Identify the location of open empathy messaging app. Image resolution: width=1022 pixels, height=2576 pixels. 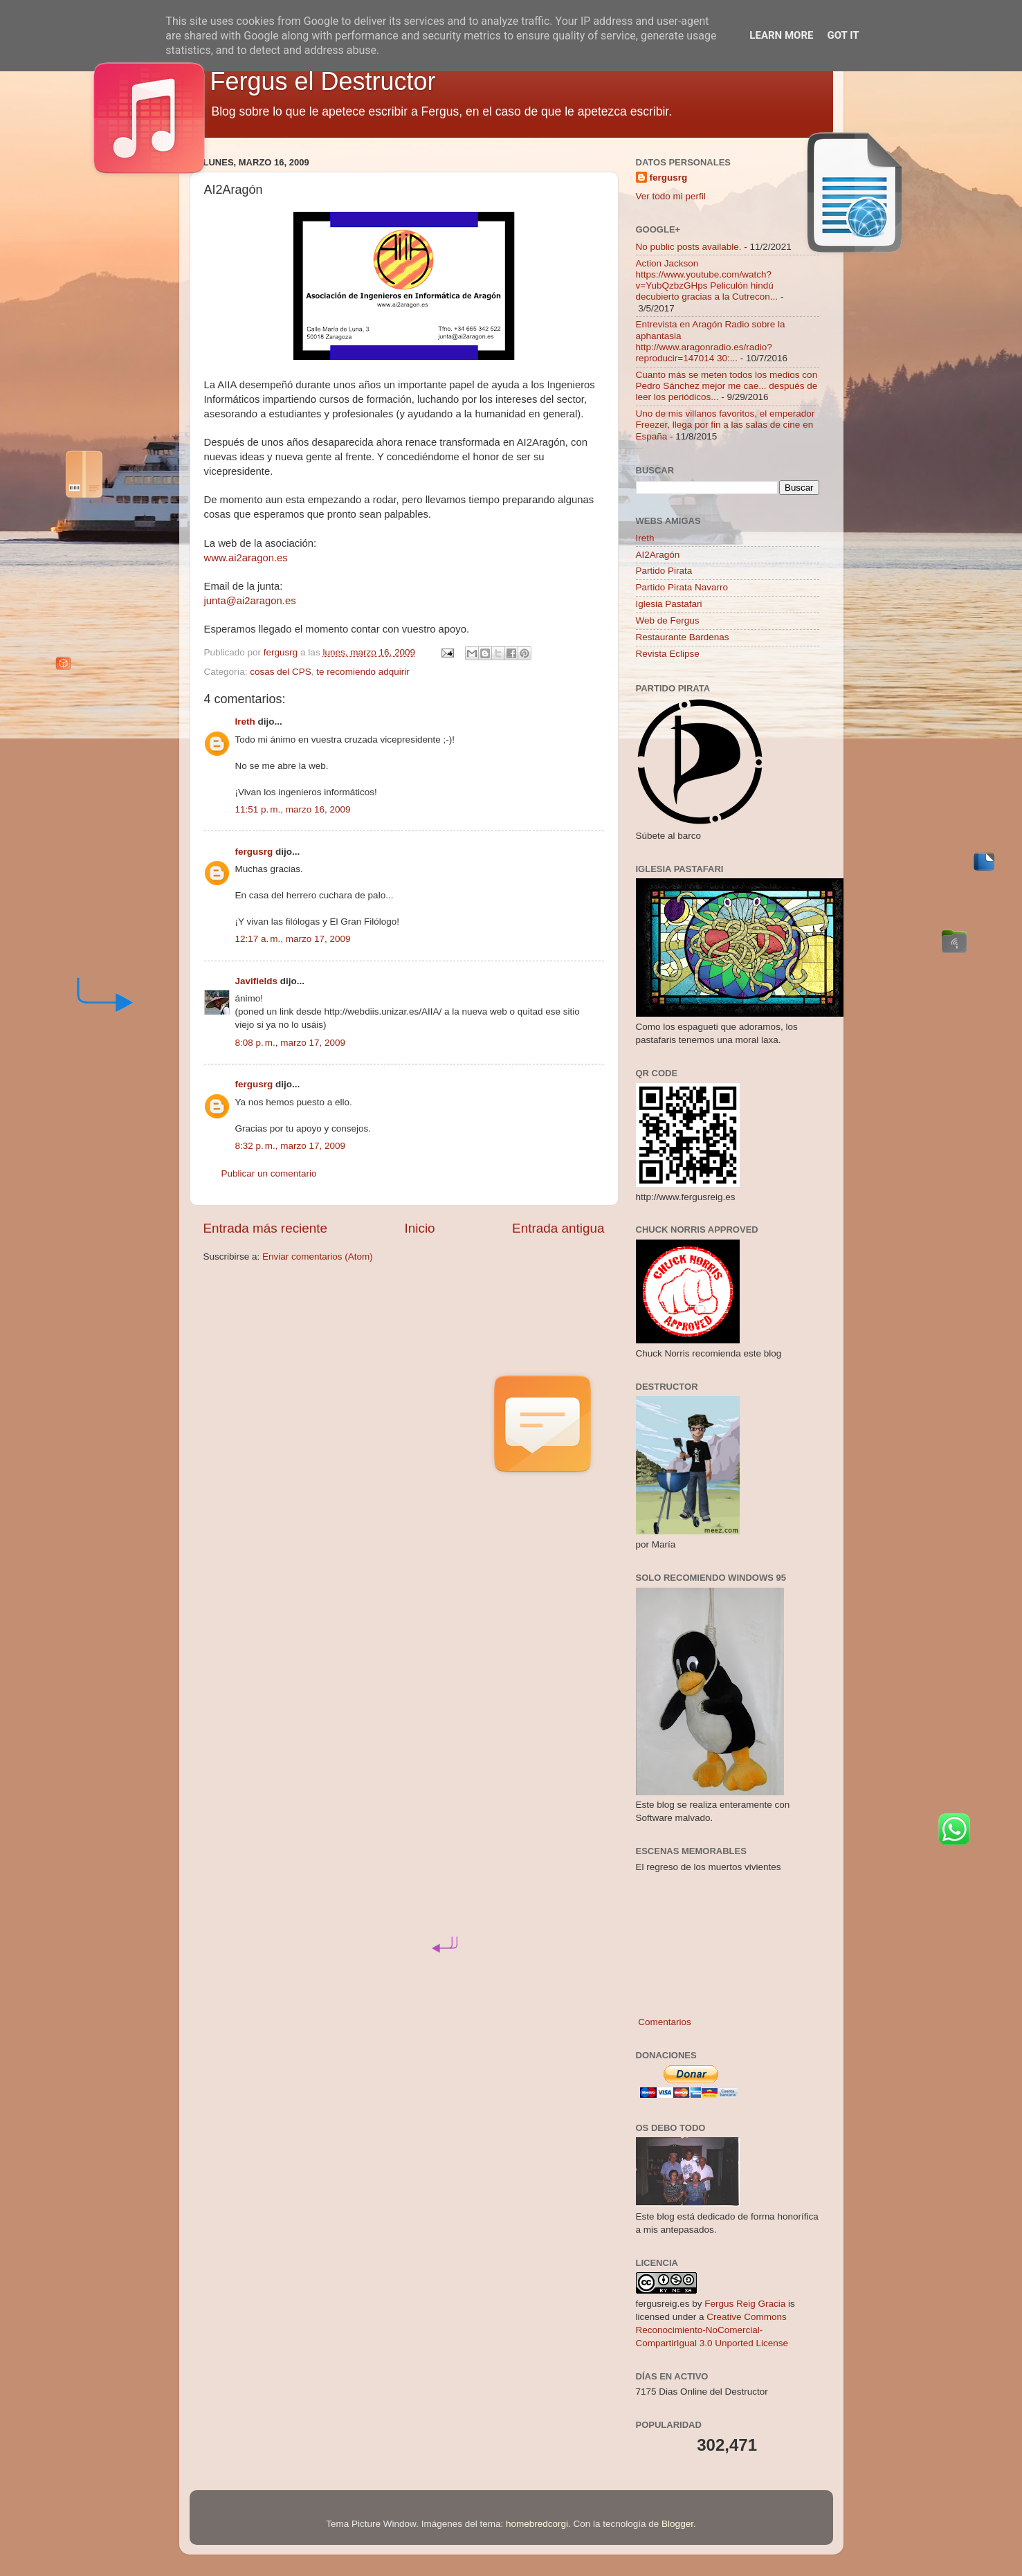
(542, 1424).